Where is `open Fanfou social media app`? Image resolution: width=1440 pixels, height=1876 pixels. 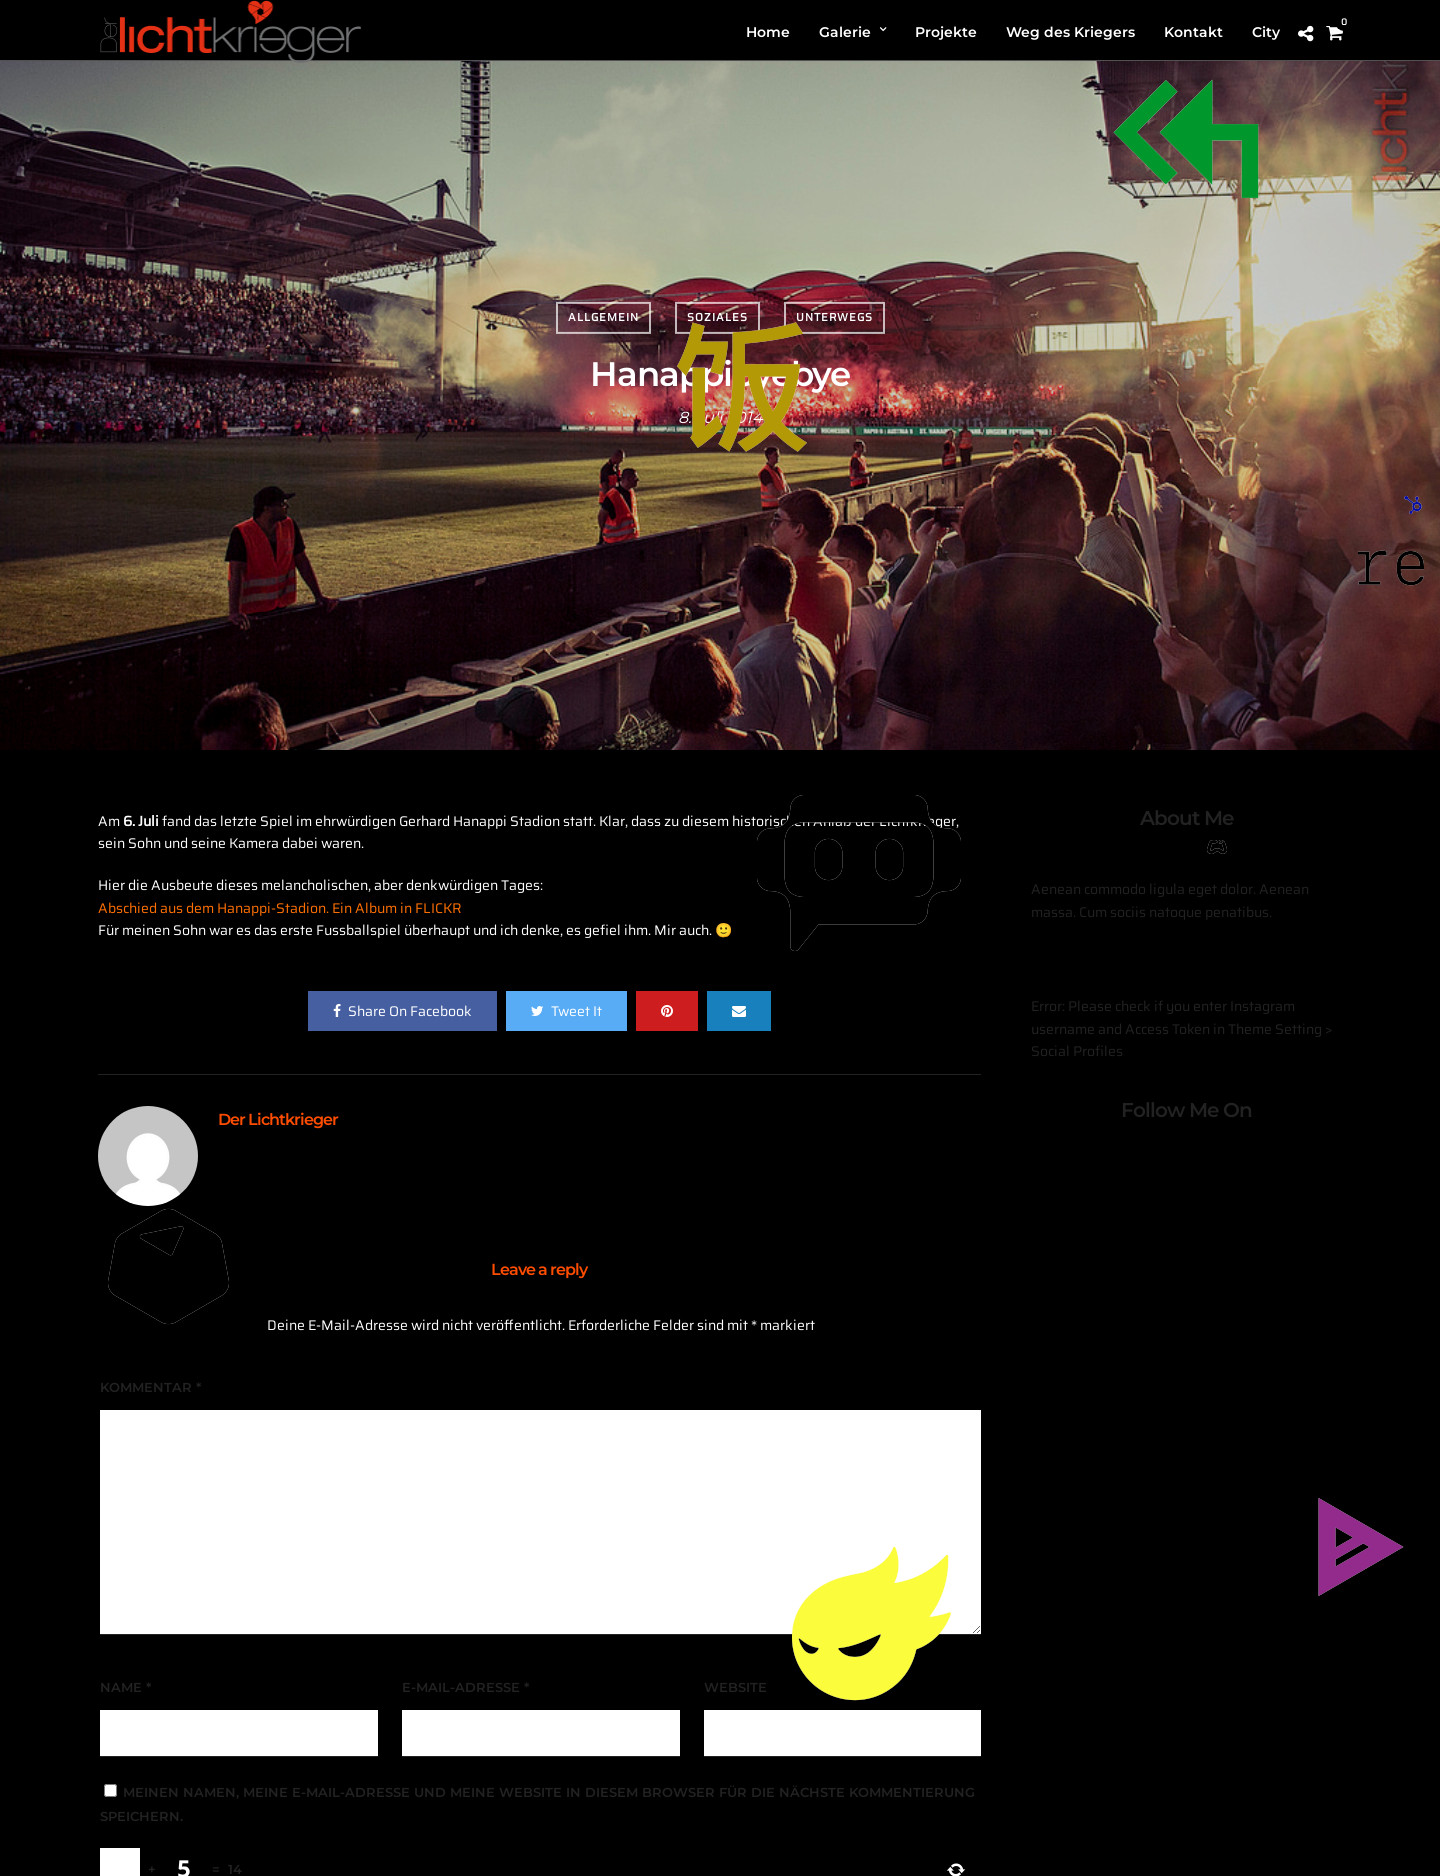
open Fanfou social media app is located at coordinates (742, 387).